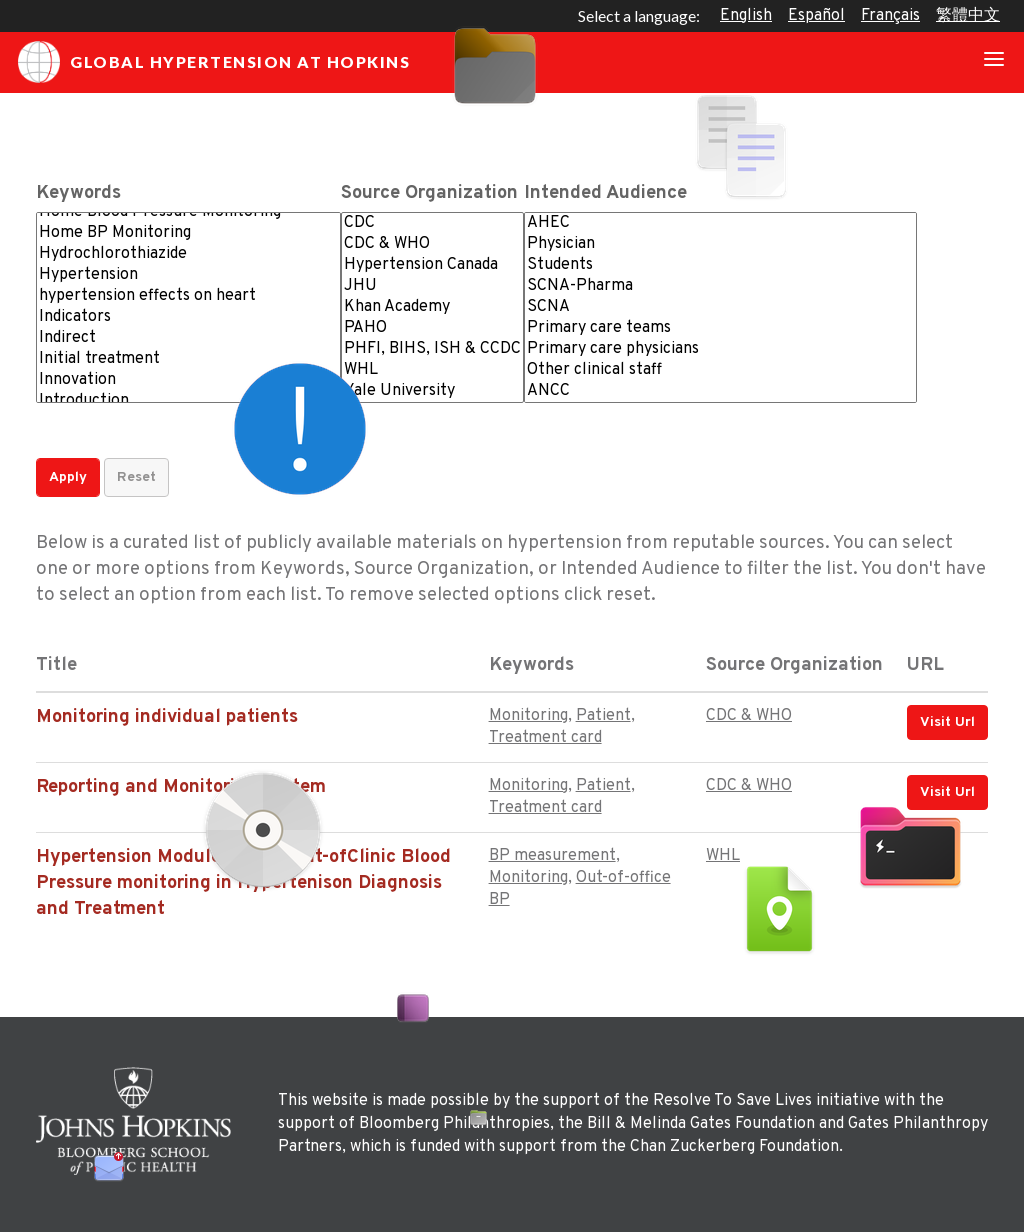  I want to click on drop files here to move them into this folder, so click(495, 66).